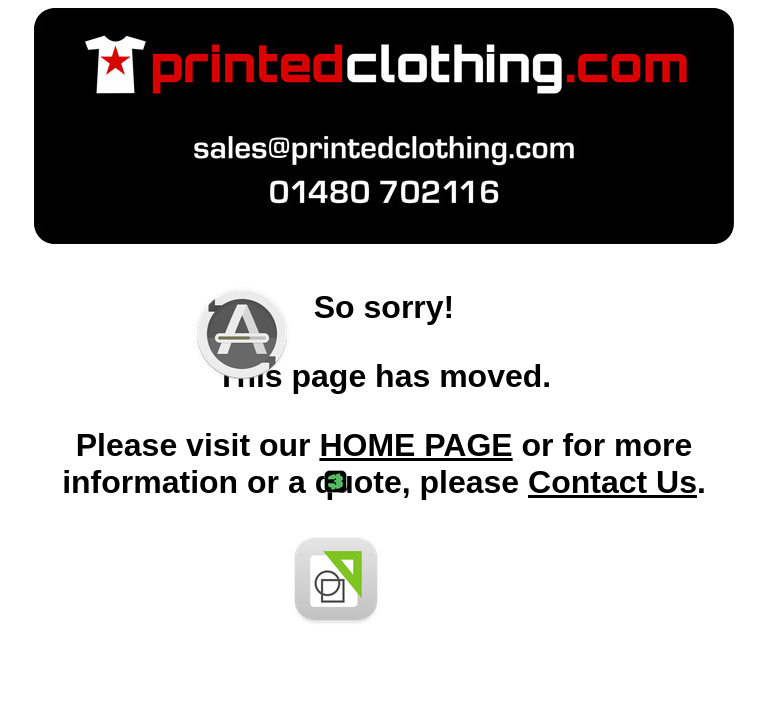 The height and width of the screenshot is (720, 768). Describe the element at coordinates (242, 334) in the screenshot. I see `open the software update manager` at that location.